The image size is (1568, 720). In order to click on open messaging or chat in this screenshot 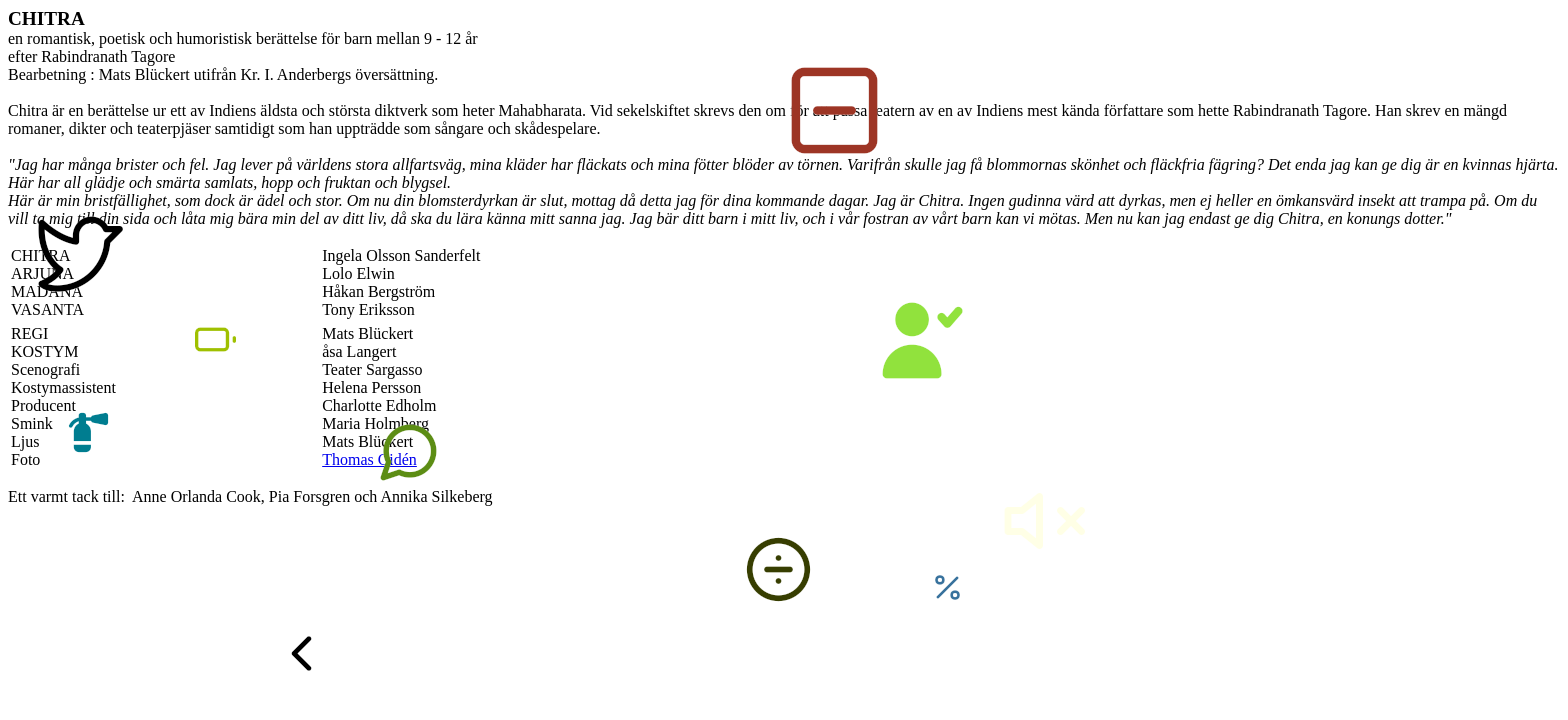, I will do `click(408, 452)`.